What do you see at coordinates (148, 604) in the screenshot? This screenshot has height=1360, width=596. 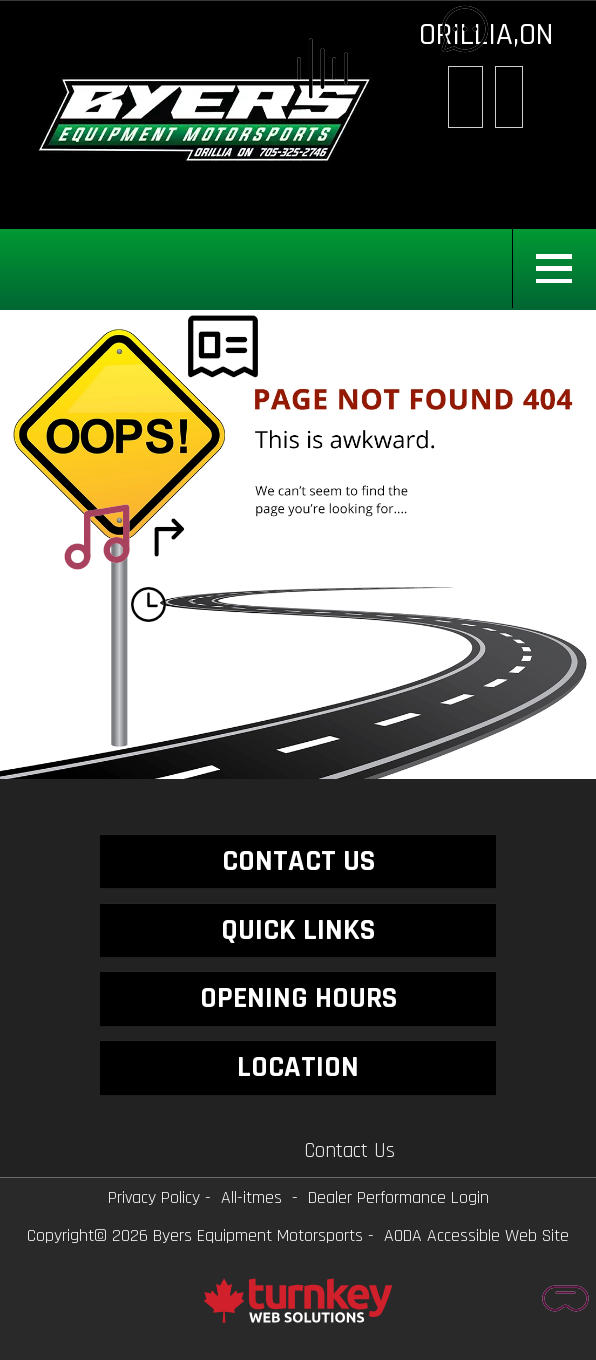 I see `view time or clock settings` at bounding box center [148, 604].